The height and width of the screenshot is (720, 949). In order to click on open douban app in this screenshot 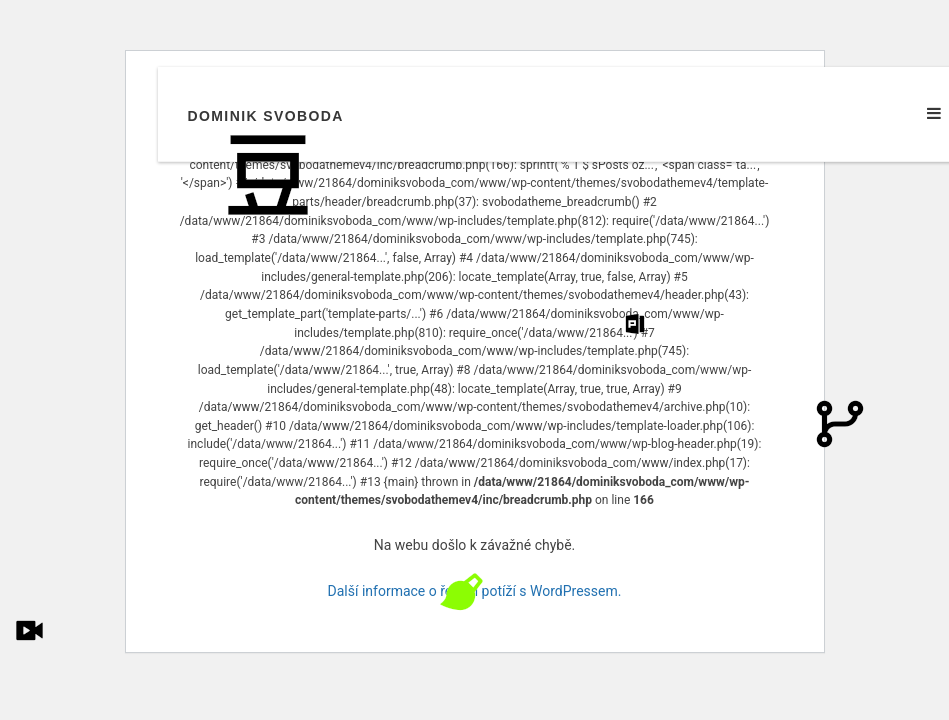, I will do `click(268, 175)`.